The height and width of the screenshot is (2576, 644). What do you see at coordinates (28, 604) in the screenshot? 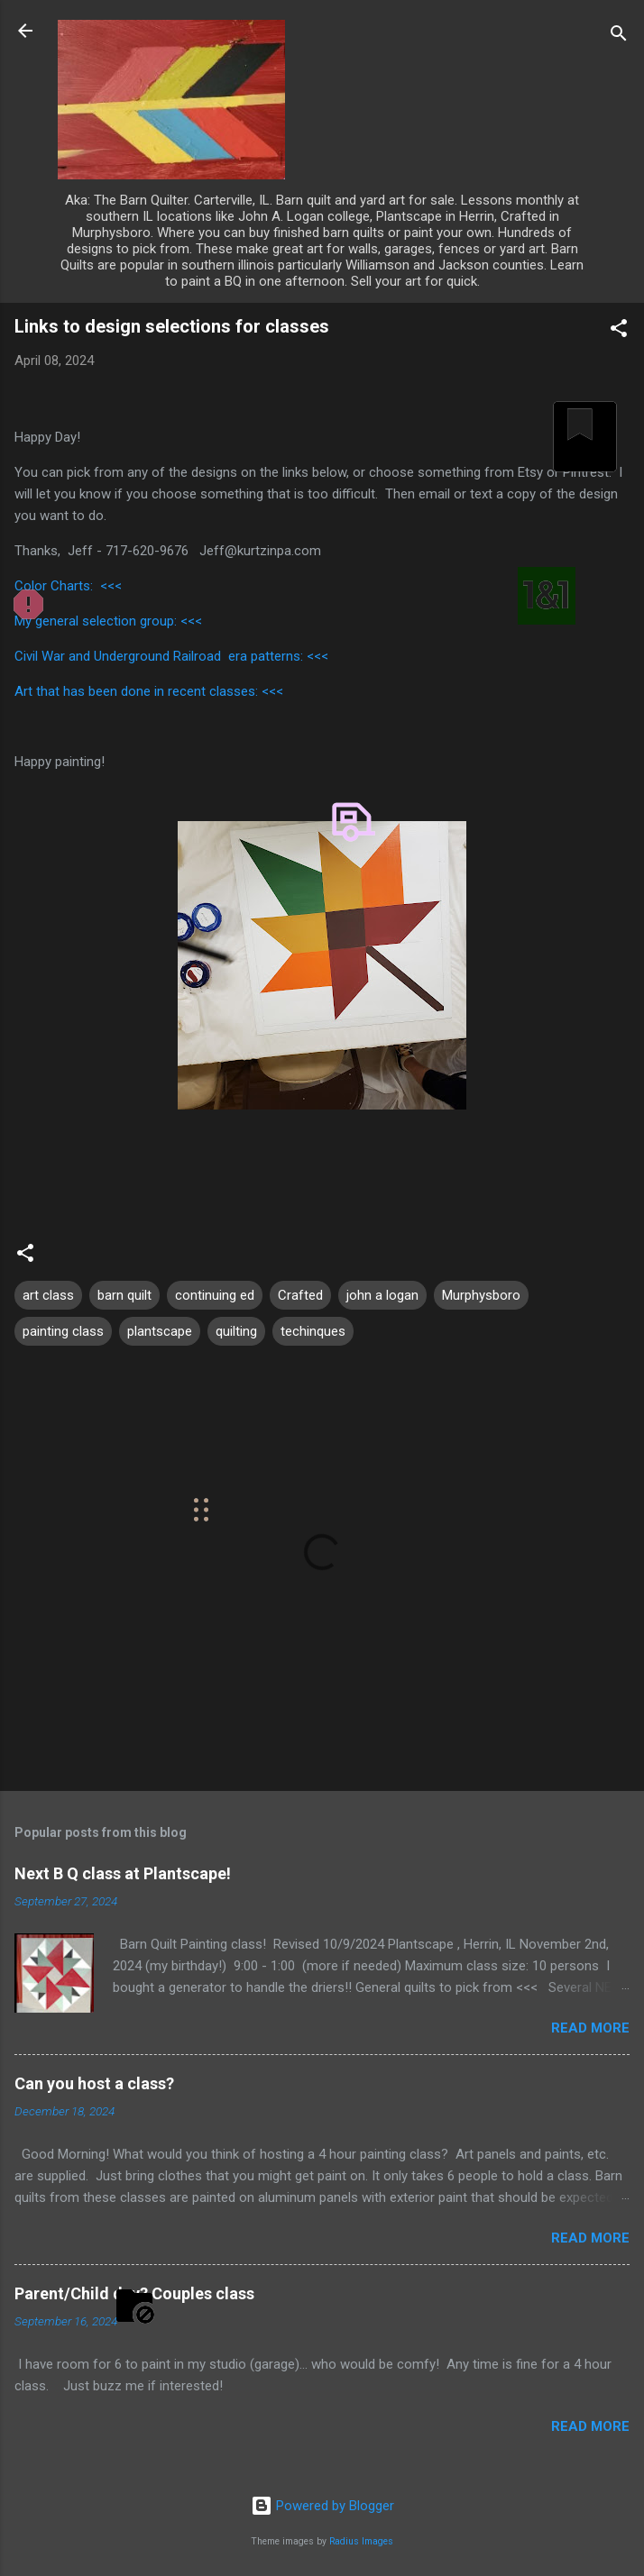
I see `indicates spam or junk content` at bounding box center [28, 604].